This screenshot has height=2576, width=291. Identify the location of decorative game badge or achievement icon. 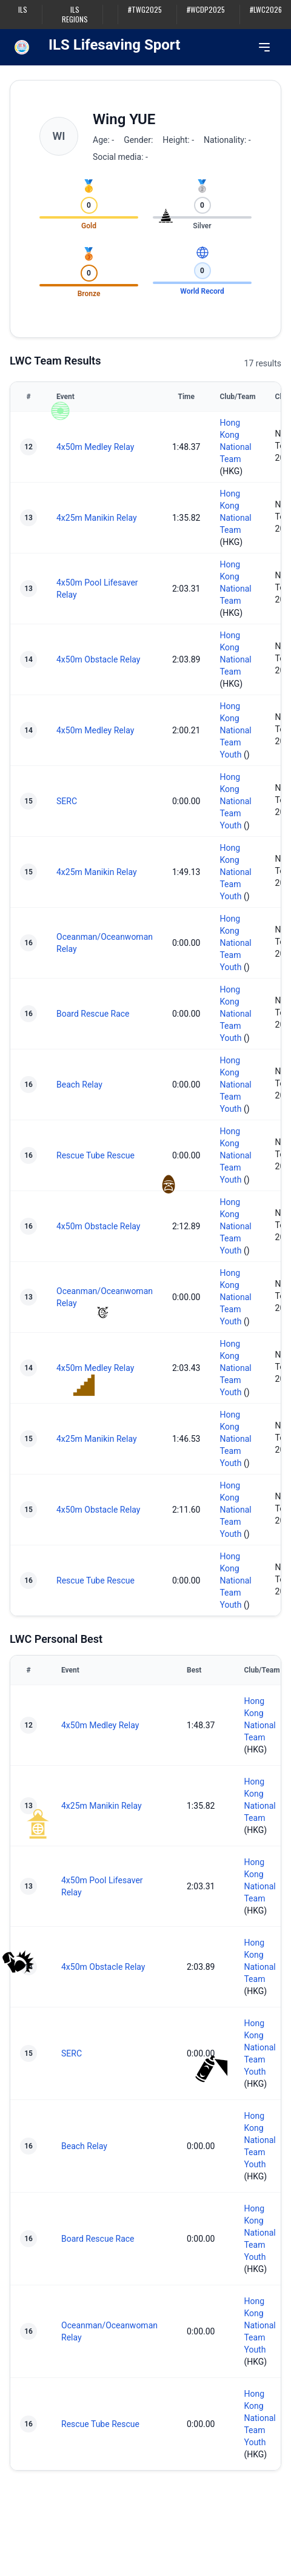
(60, 411).